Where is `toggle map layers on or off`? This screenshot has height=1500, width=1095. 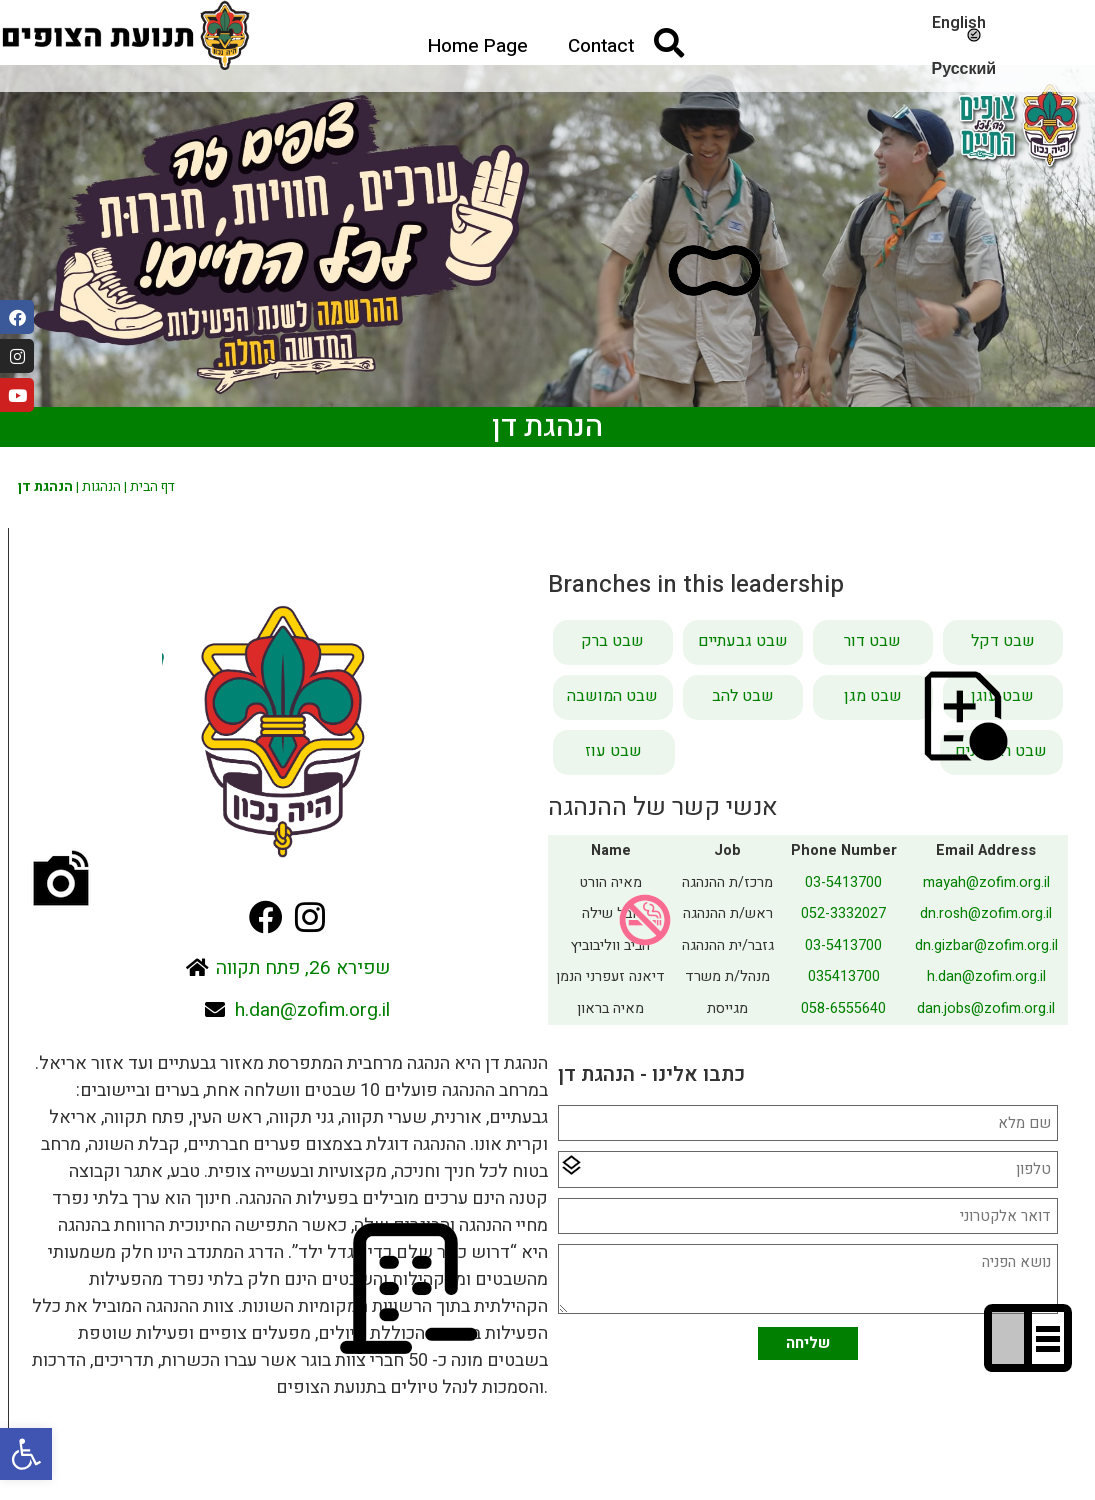 toggle map layers on or off is located at coordinates (571, 1165).